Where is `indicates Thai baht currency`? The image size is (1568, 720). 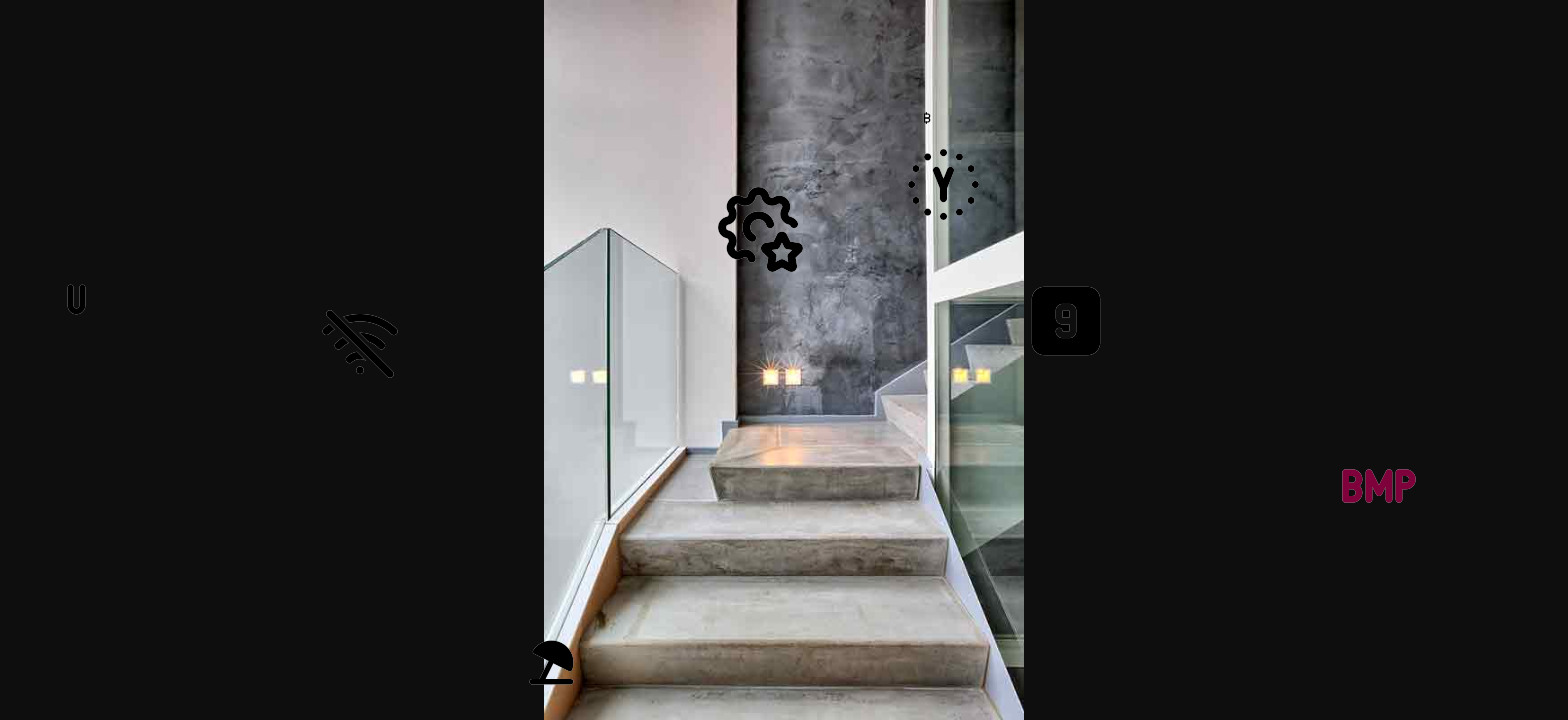
indicates Thai baht currency is located at coordinates (927, 118).